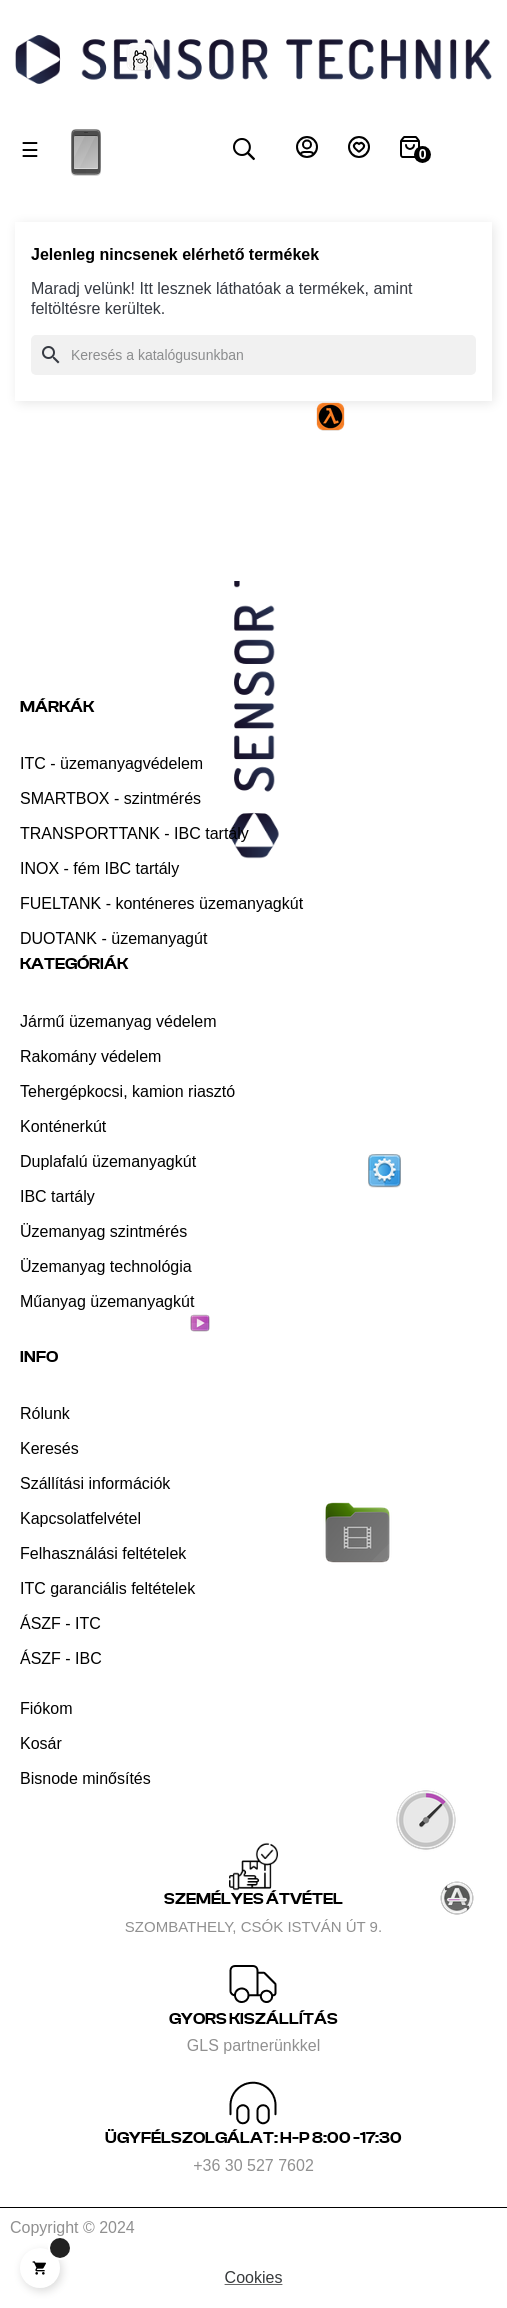  What do you see at coordinates (330, 416) in the screenshot?
I see `launch half-life game` at bounding box center [330, 416].